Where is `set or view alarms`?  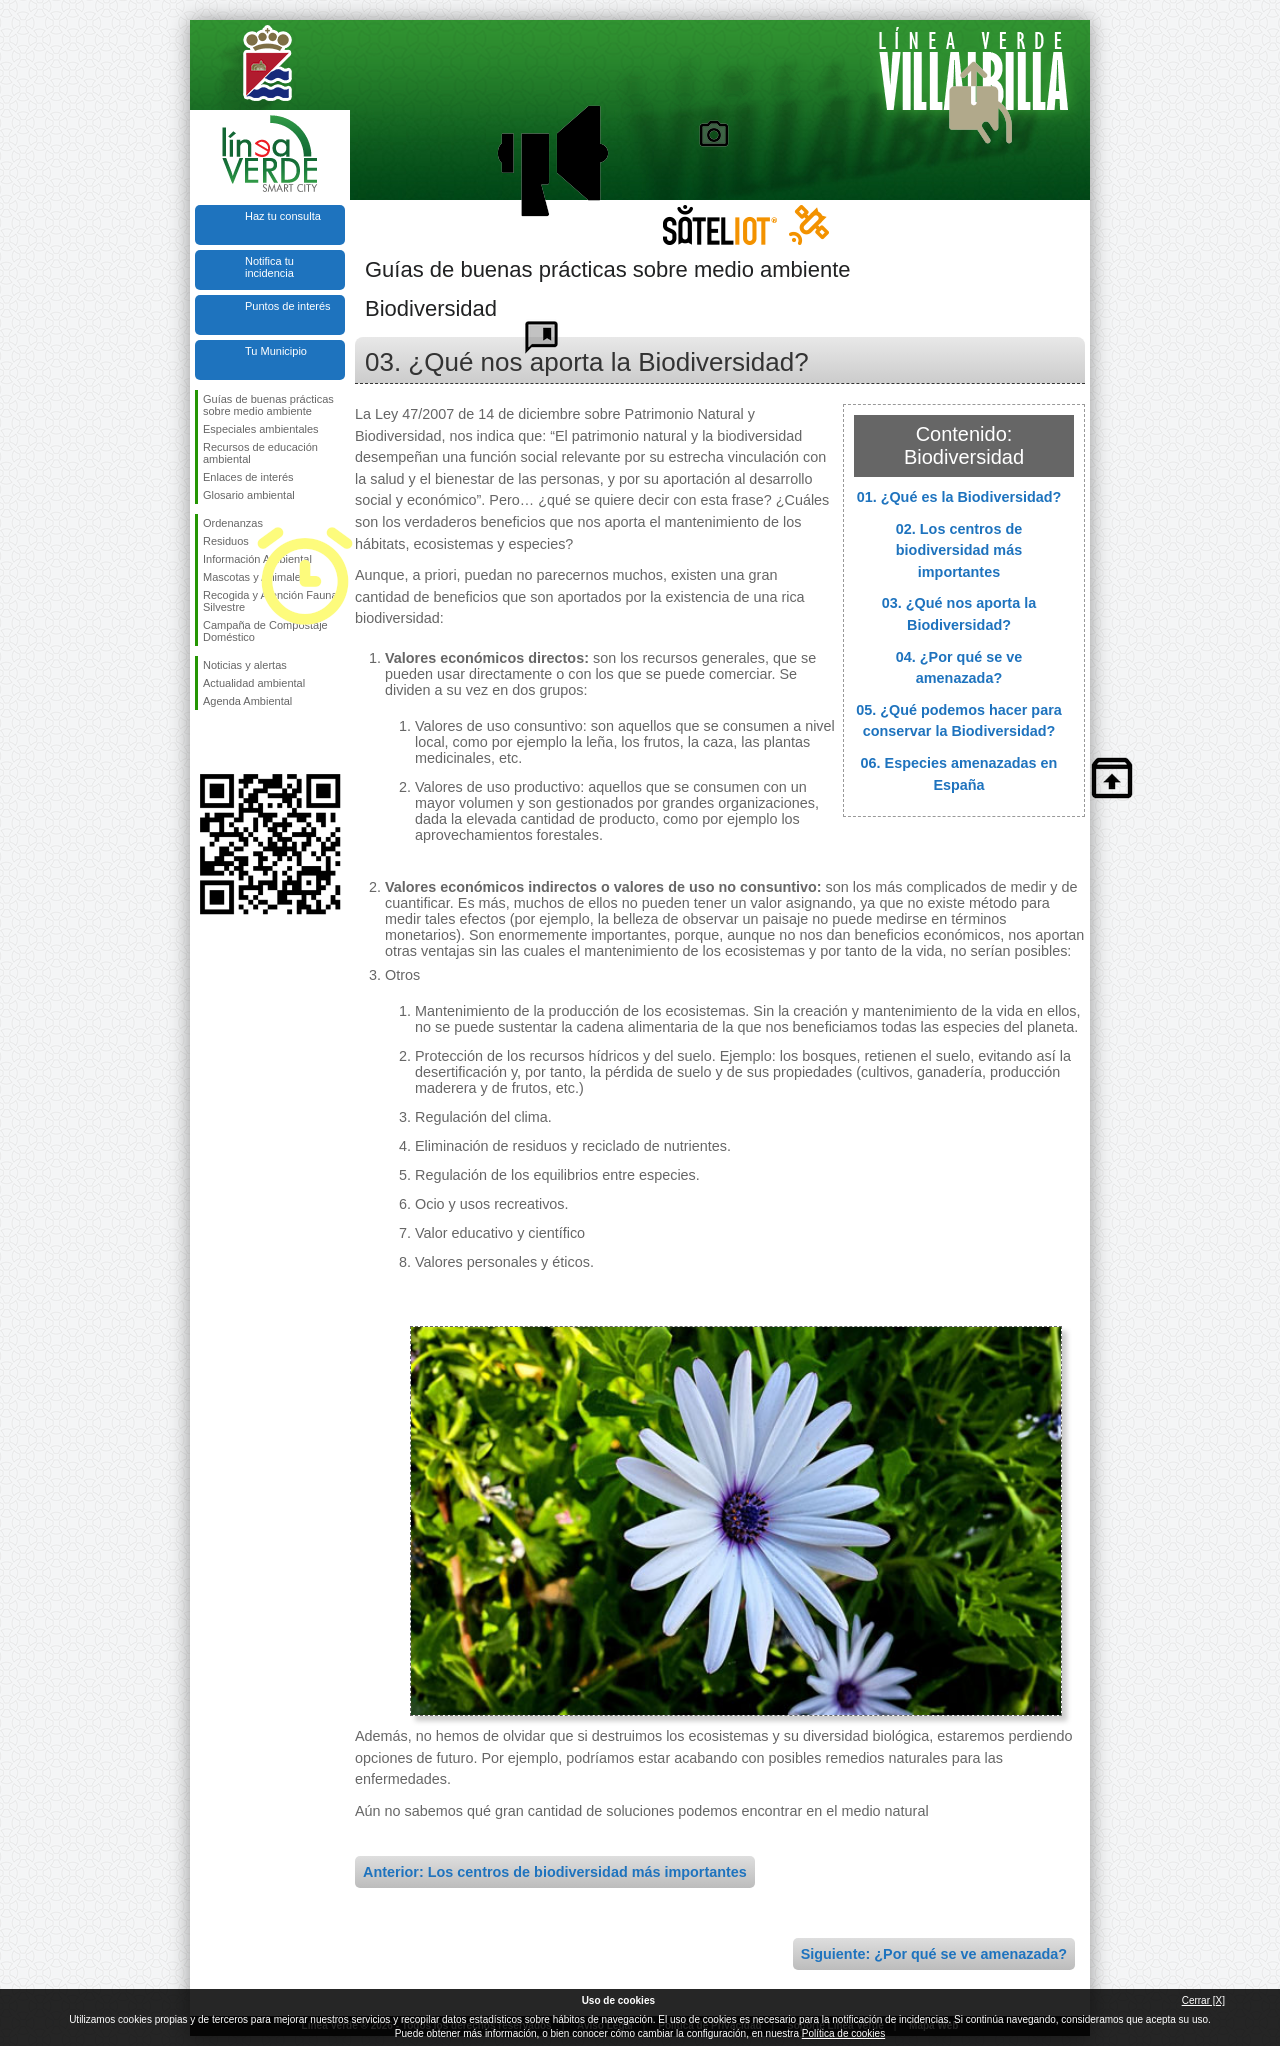
set or view alarms is located at coordinates (305, 576).